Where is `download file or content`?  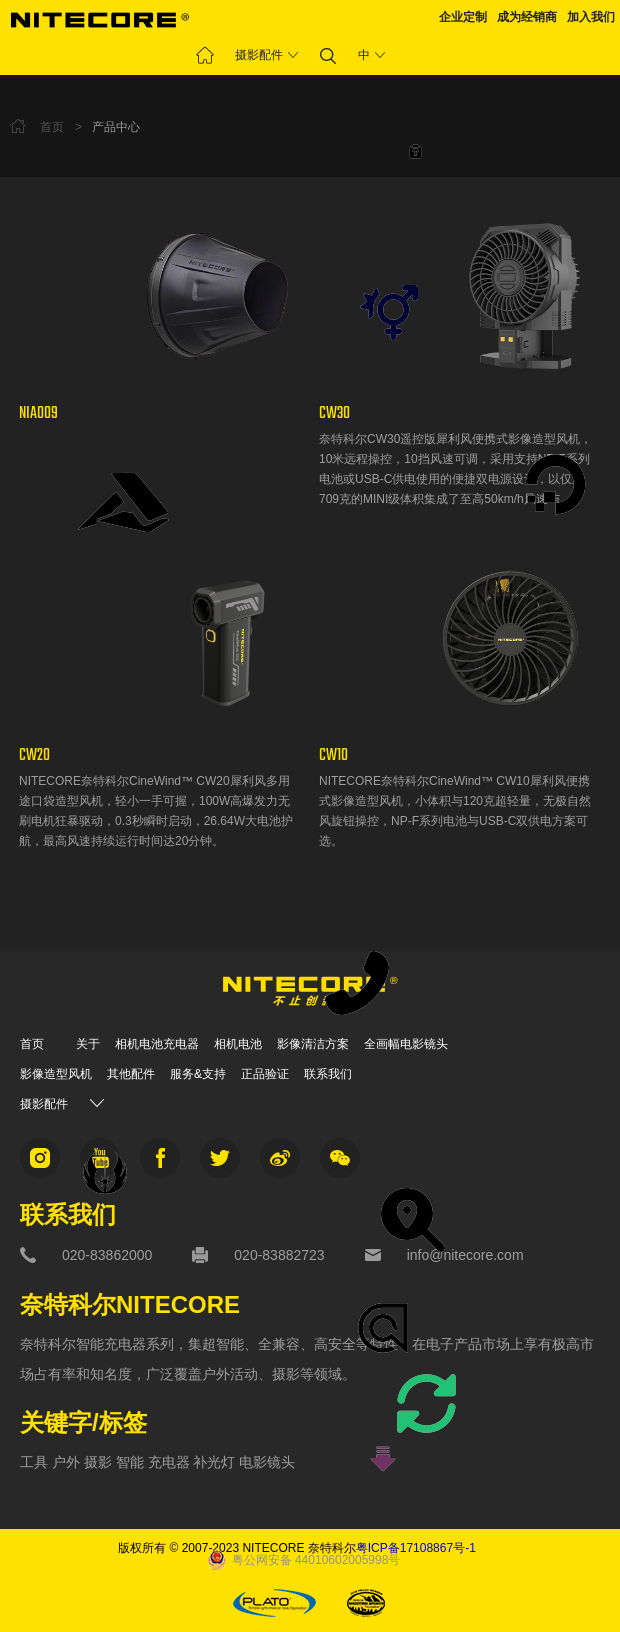
download file or content is located at coordinates (383, 1458).